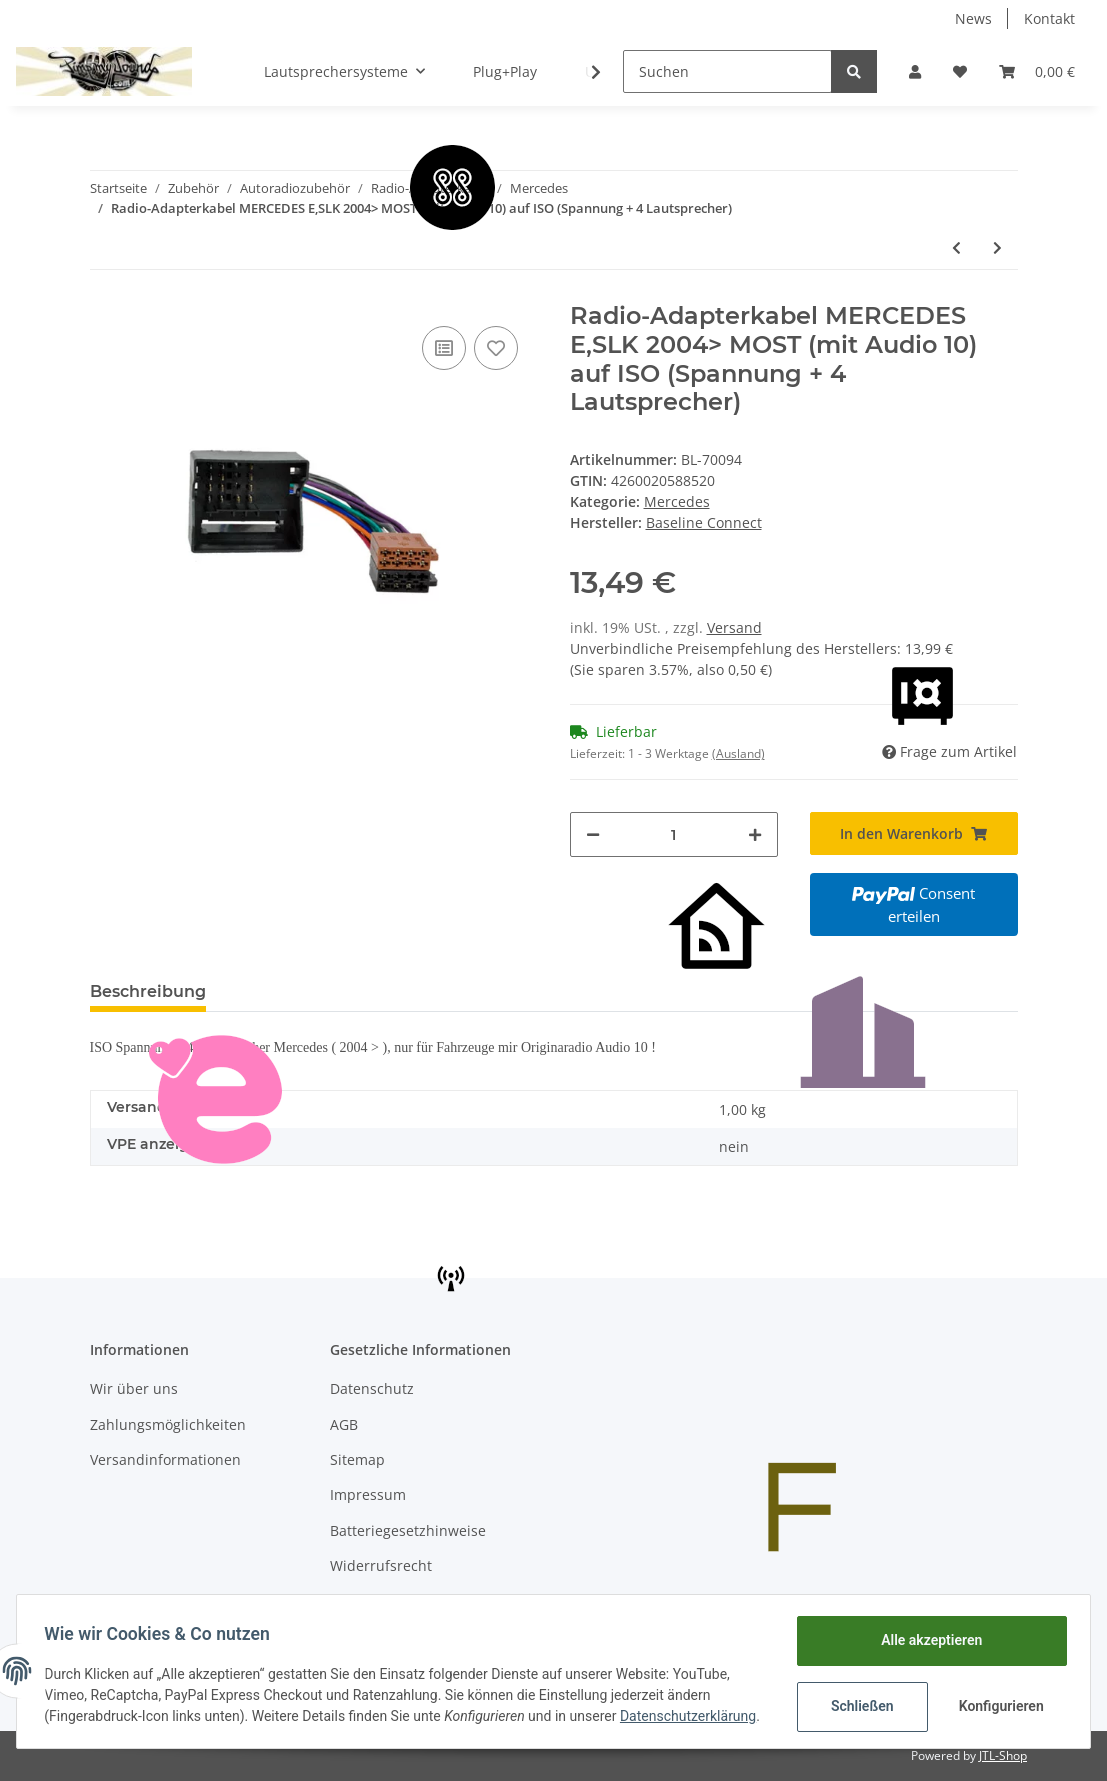  Describe the element at coordinates (863, 1037) in the screenshot. I see `view company or business profile` at that location.